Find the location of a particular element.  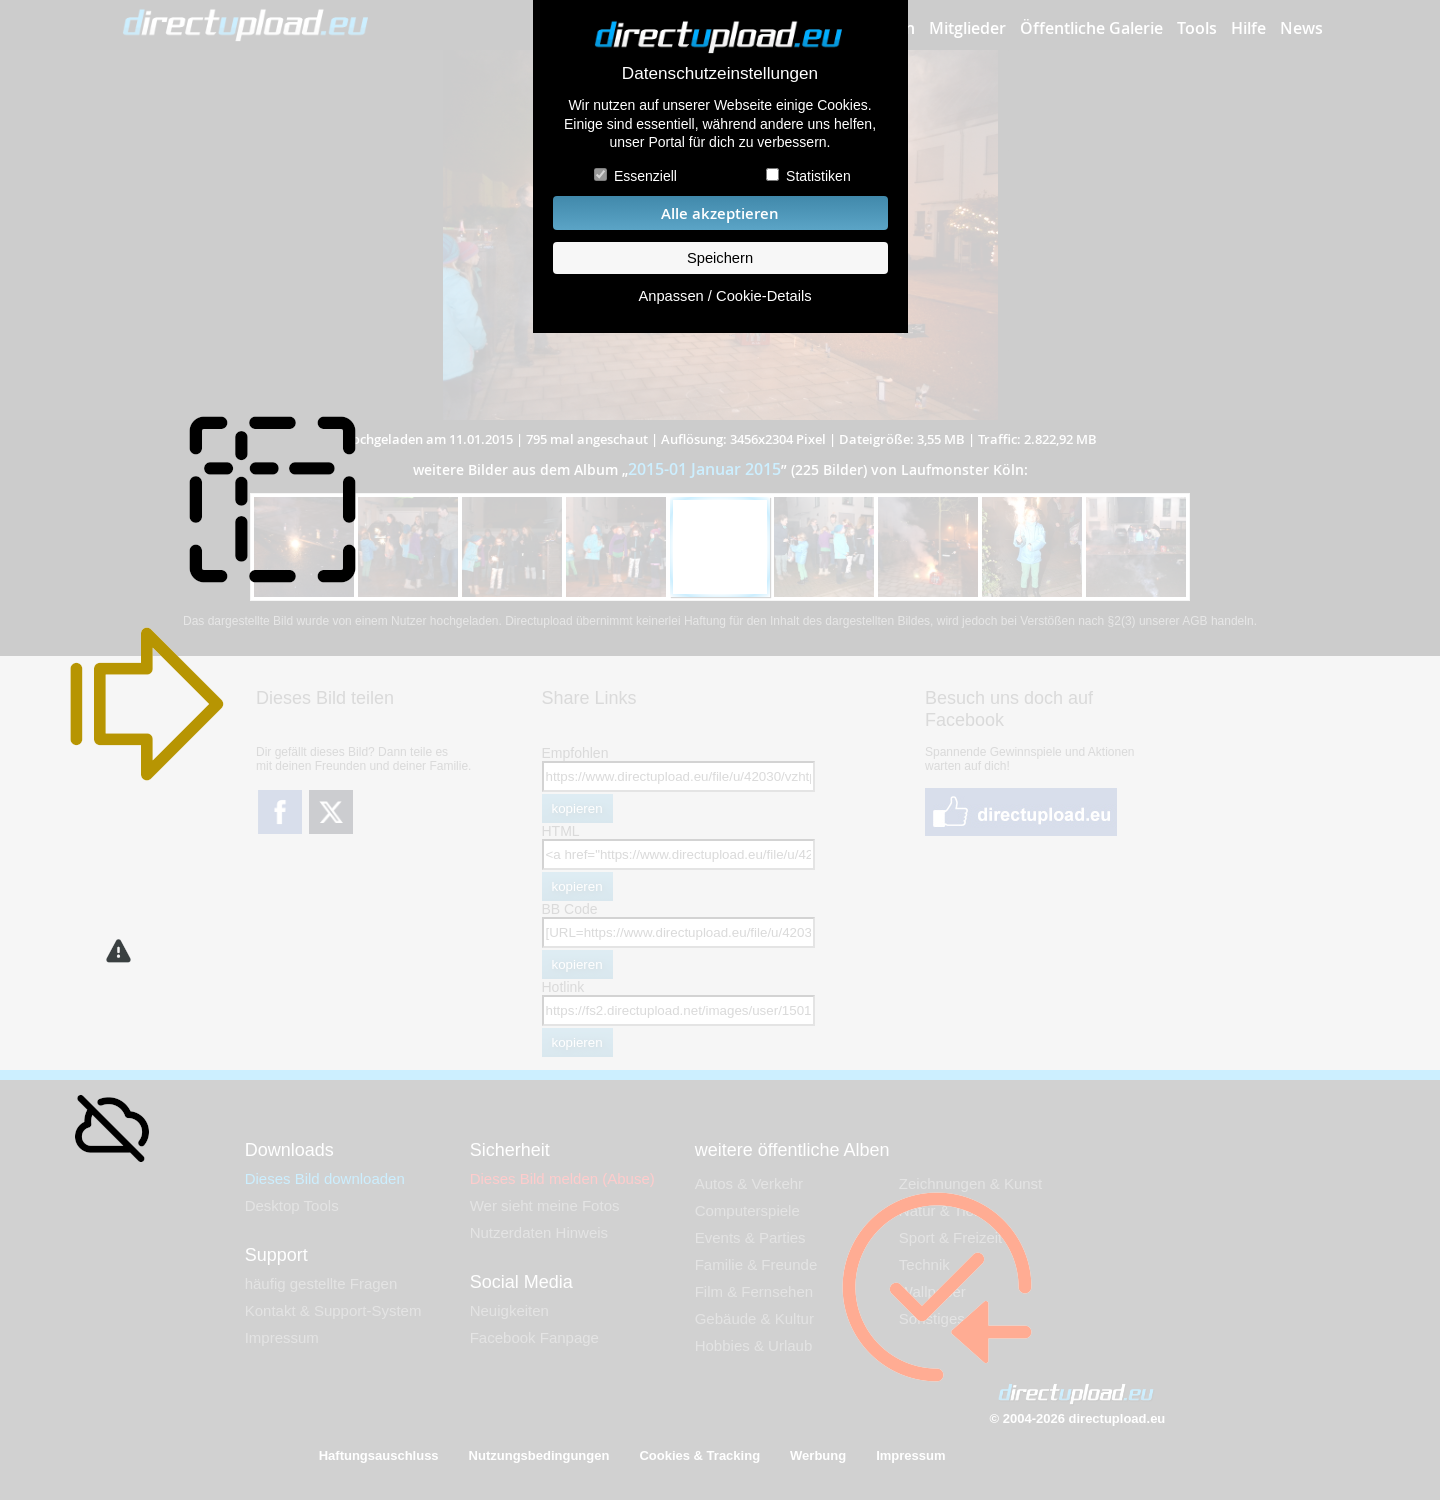

indicates a tracked issue has been closed and completed is located at coordinates (937, 1287).